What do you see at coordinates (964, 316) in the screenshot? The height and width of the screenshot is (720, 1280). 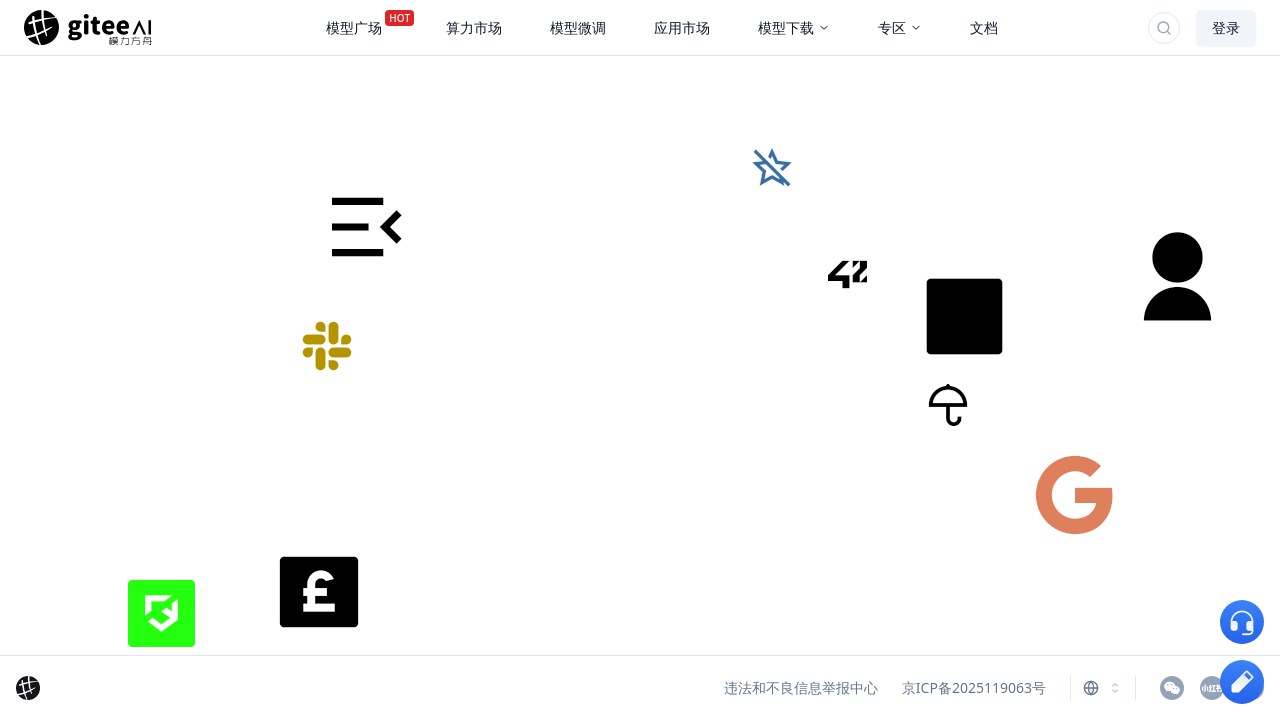 I see `stop media playback` at bounding box center [964, 316].